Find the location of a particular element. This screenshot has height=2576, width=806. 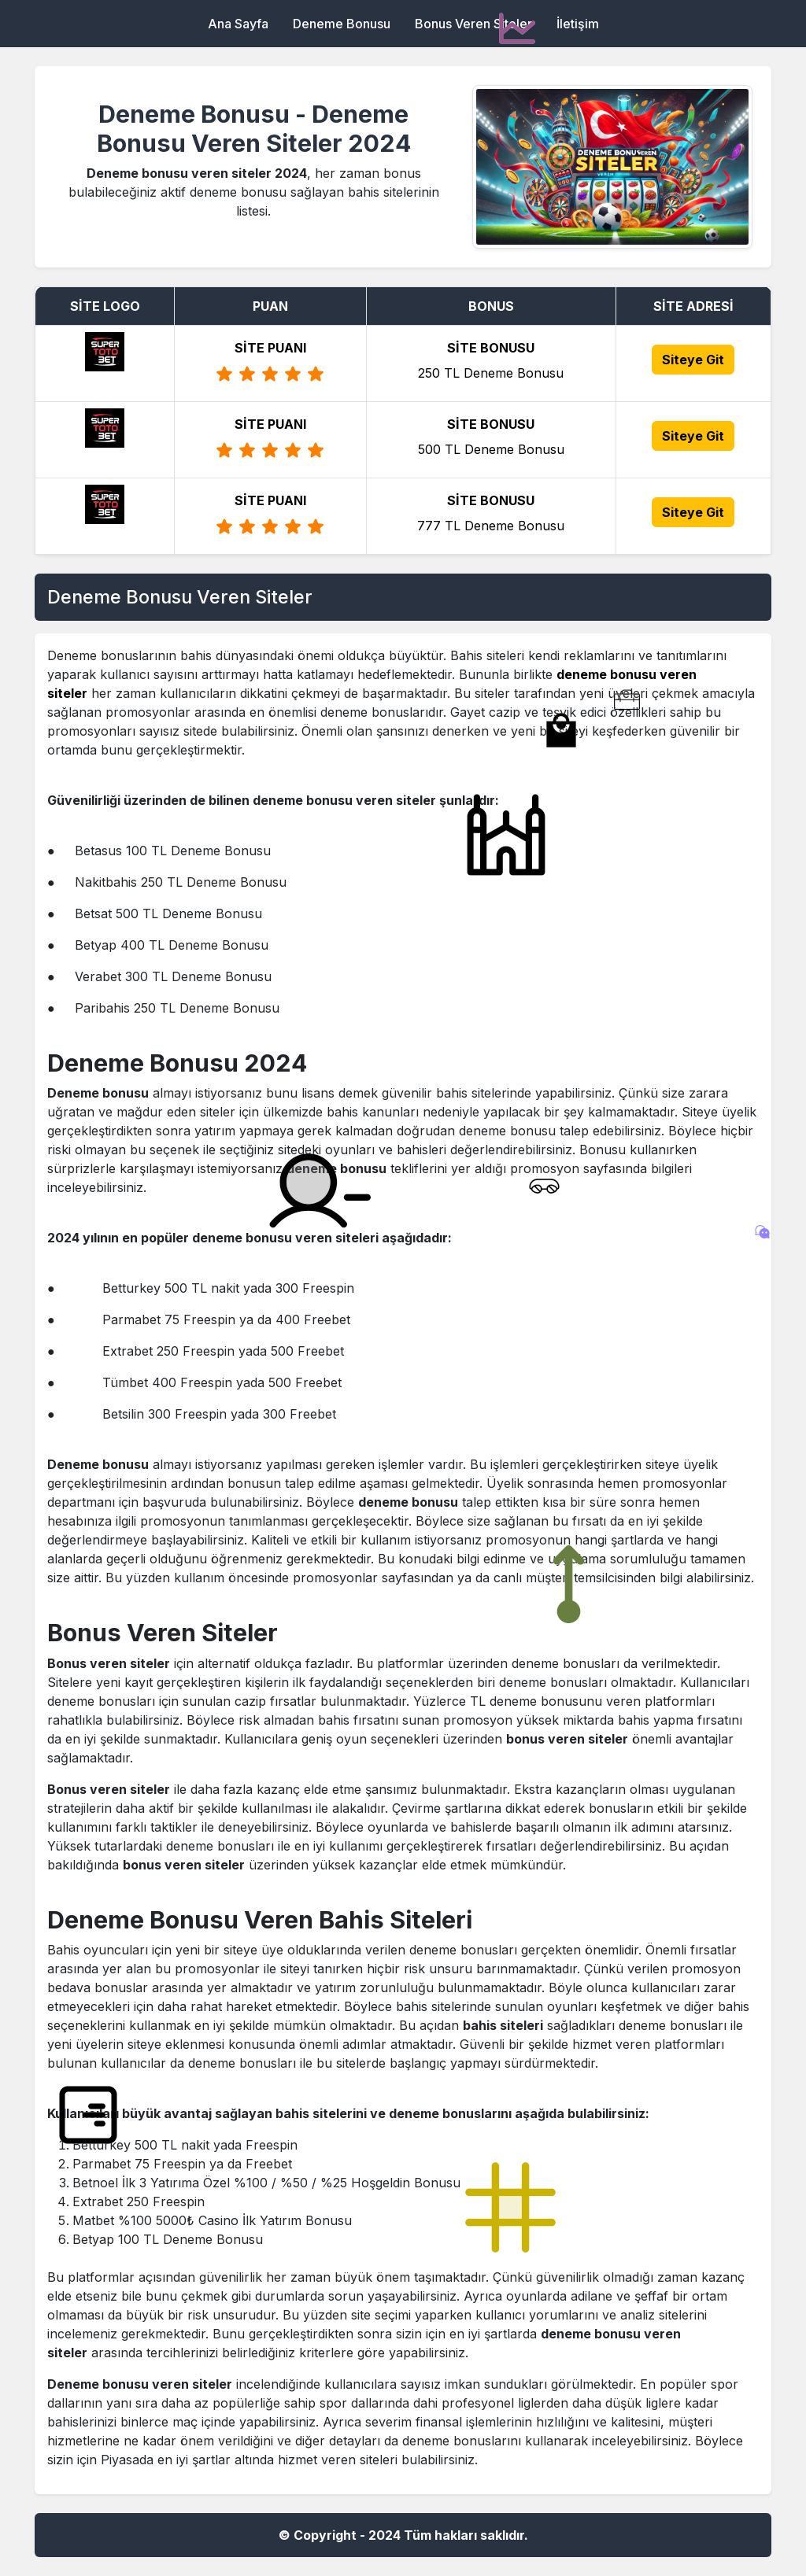

remove a user or contact is located at coordinates (316, 1194).